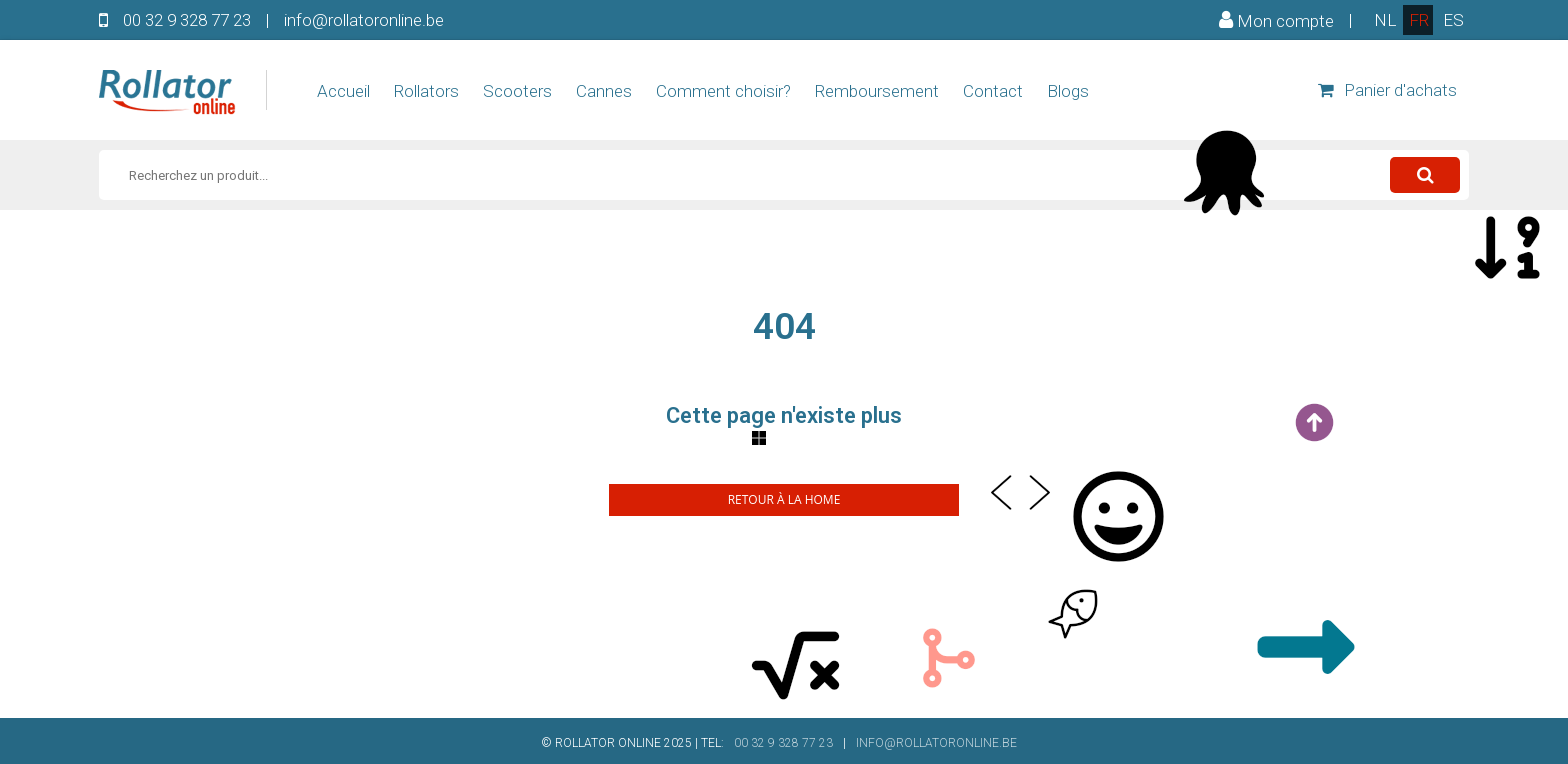 The width and height of the screenshot is (1568, 764). I want to click on merge branches in version control, so click(949, 658).